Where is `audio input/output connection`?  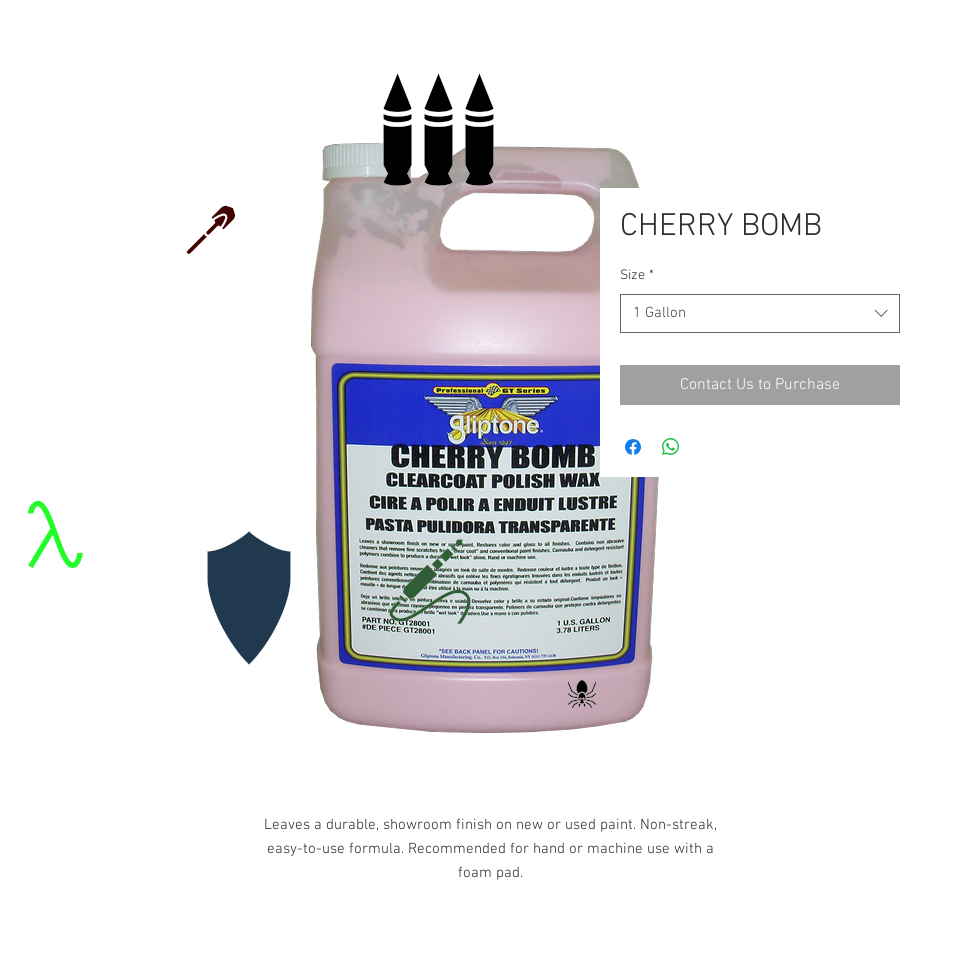
audio input/output connection is located at coordinates (430, 581).